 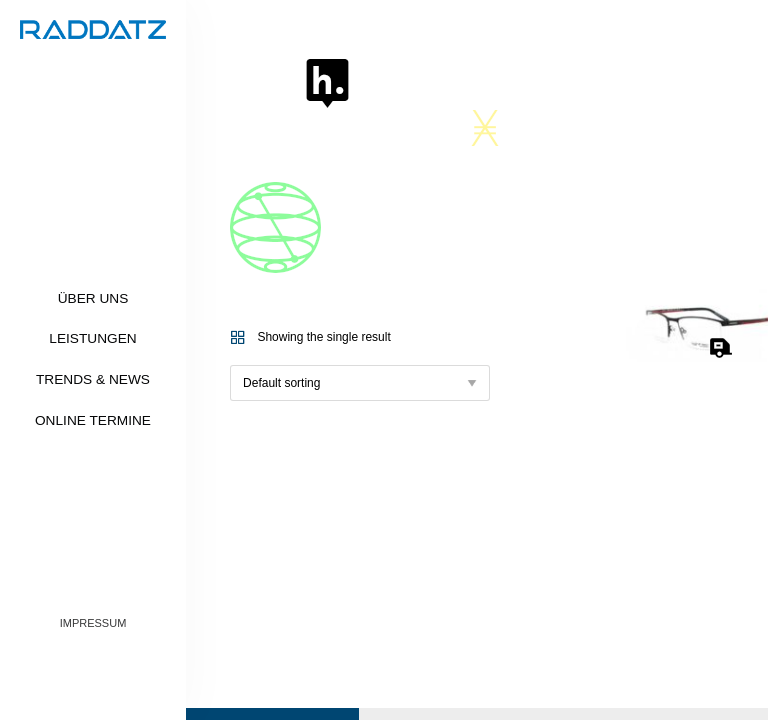 What do you see at coordinates (485, 128) in the screenshot?
I see `nano cryptocurrency logo` at bounding box center [485, 128].